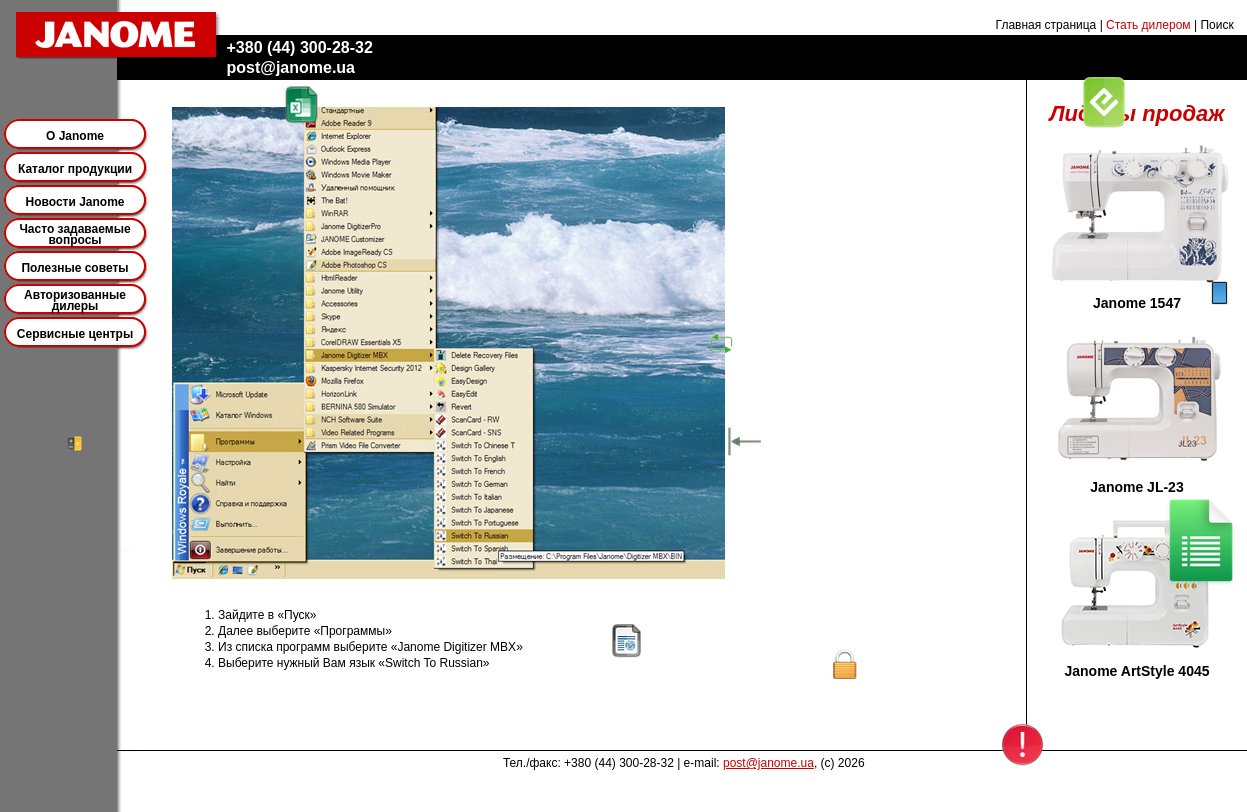  I want to click on indicates a locked or protected item, so click(845, 664).